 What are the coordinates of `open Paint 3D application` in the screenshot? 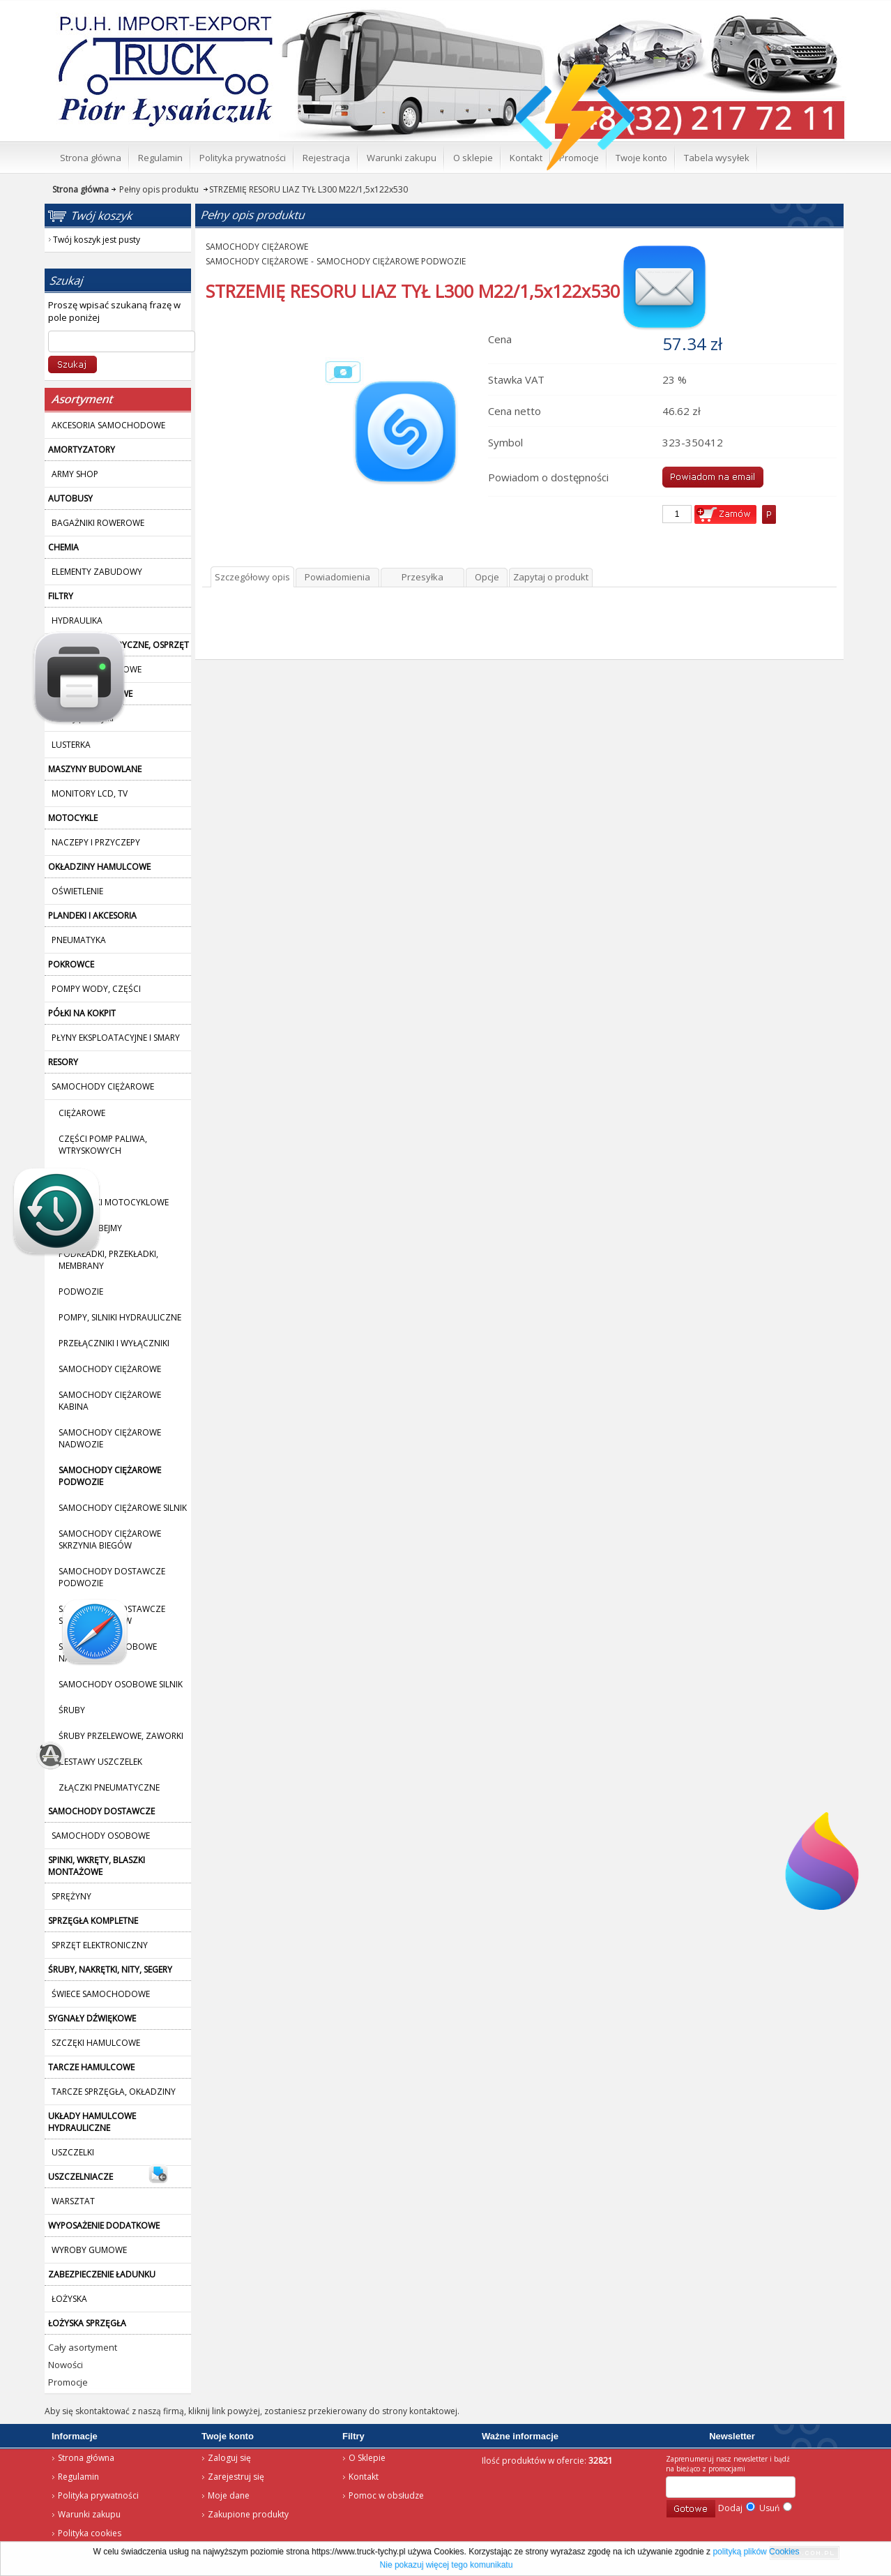 It's located at (822, 1861).